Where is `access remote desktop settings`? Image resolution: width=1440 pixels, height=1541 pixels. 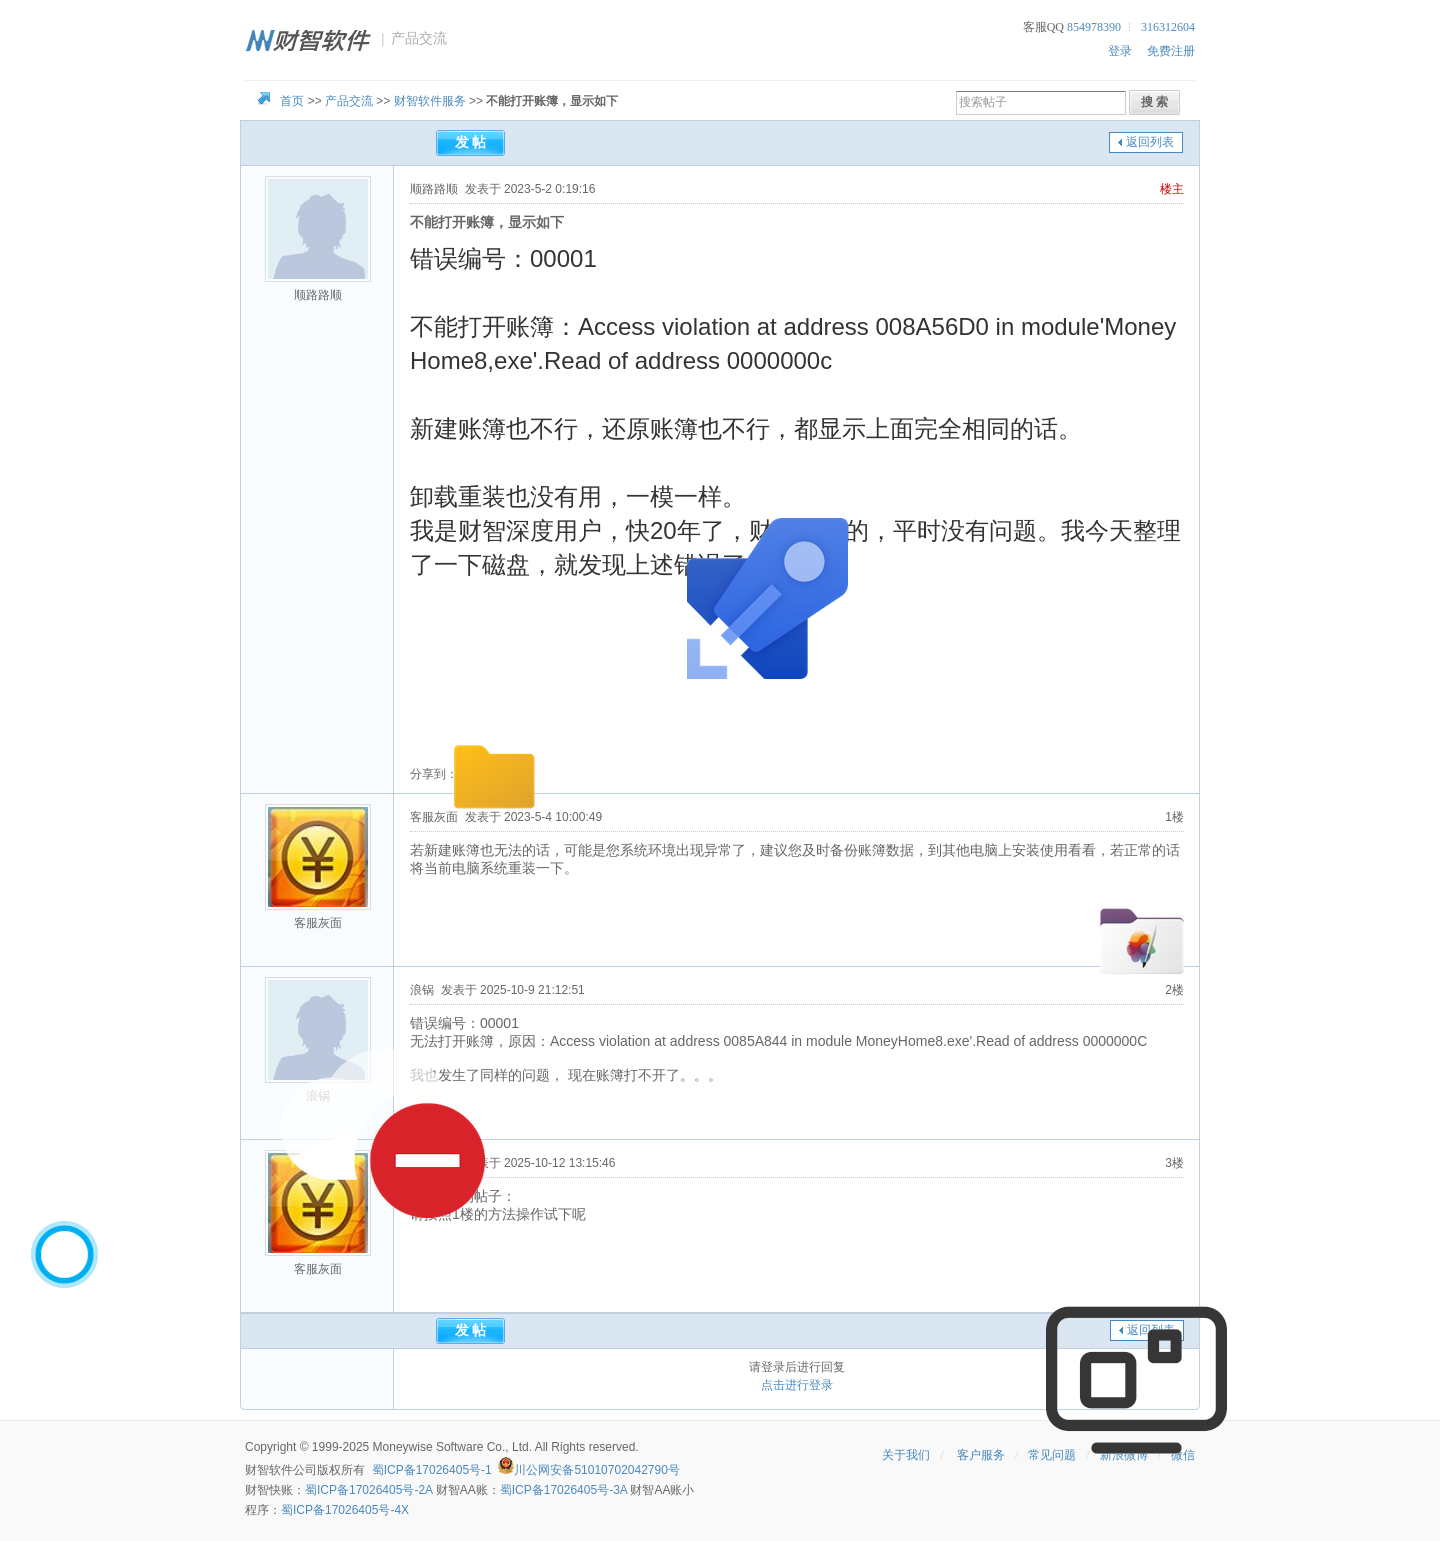
access remote desktop settings is located at coordinates (1136, 1374).